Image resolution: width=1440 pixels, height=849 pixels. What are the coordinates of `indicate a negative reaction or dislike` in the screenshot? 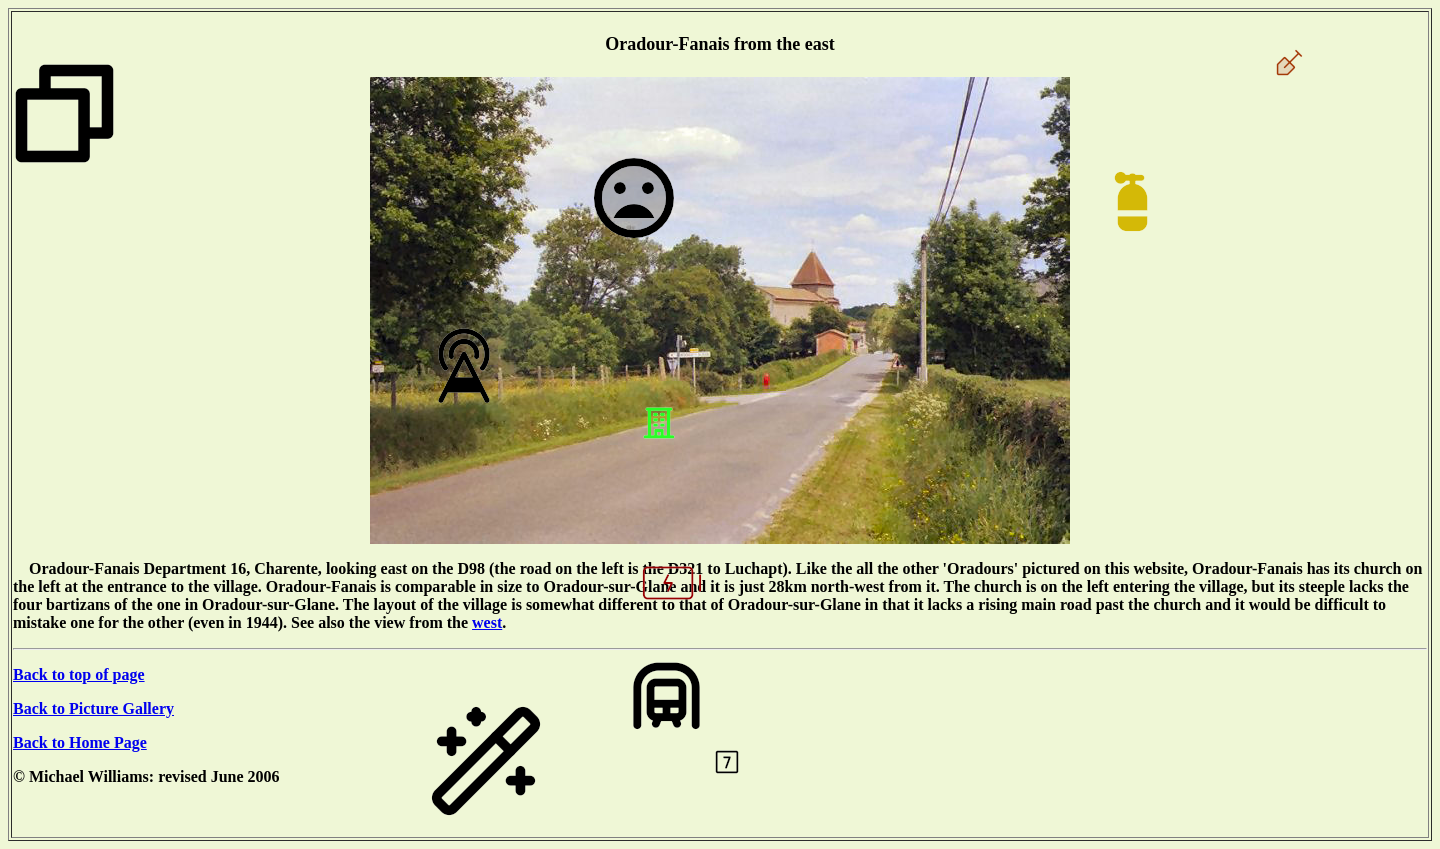 It's located at (634, 198).